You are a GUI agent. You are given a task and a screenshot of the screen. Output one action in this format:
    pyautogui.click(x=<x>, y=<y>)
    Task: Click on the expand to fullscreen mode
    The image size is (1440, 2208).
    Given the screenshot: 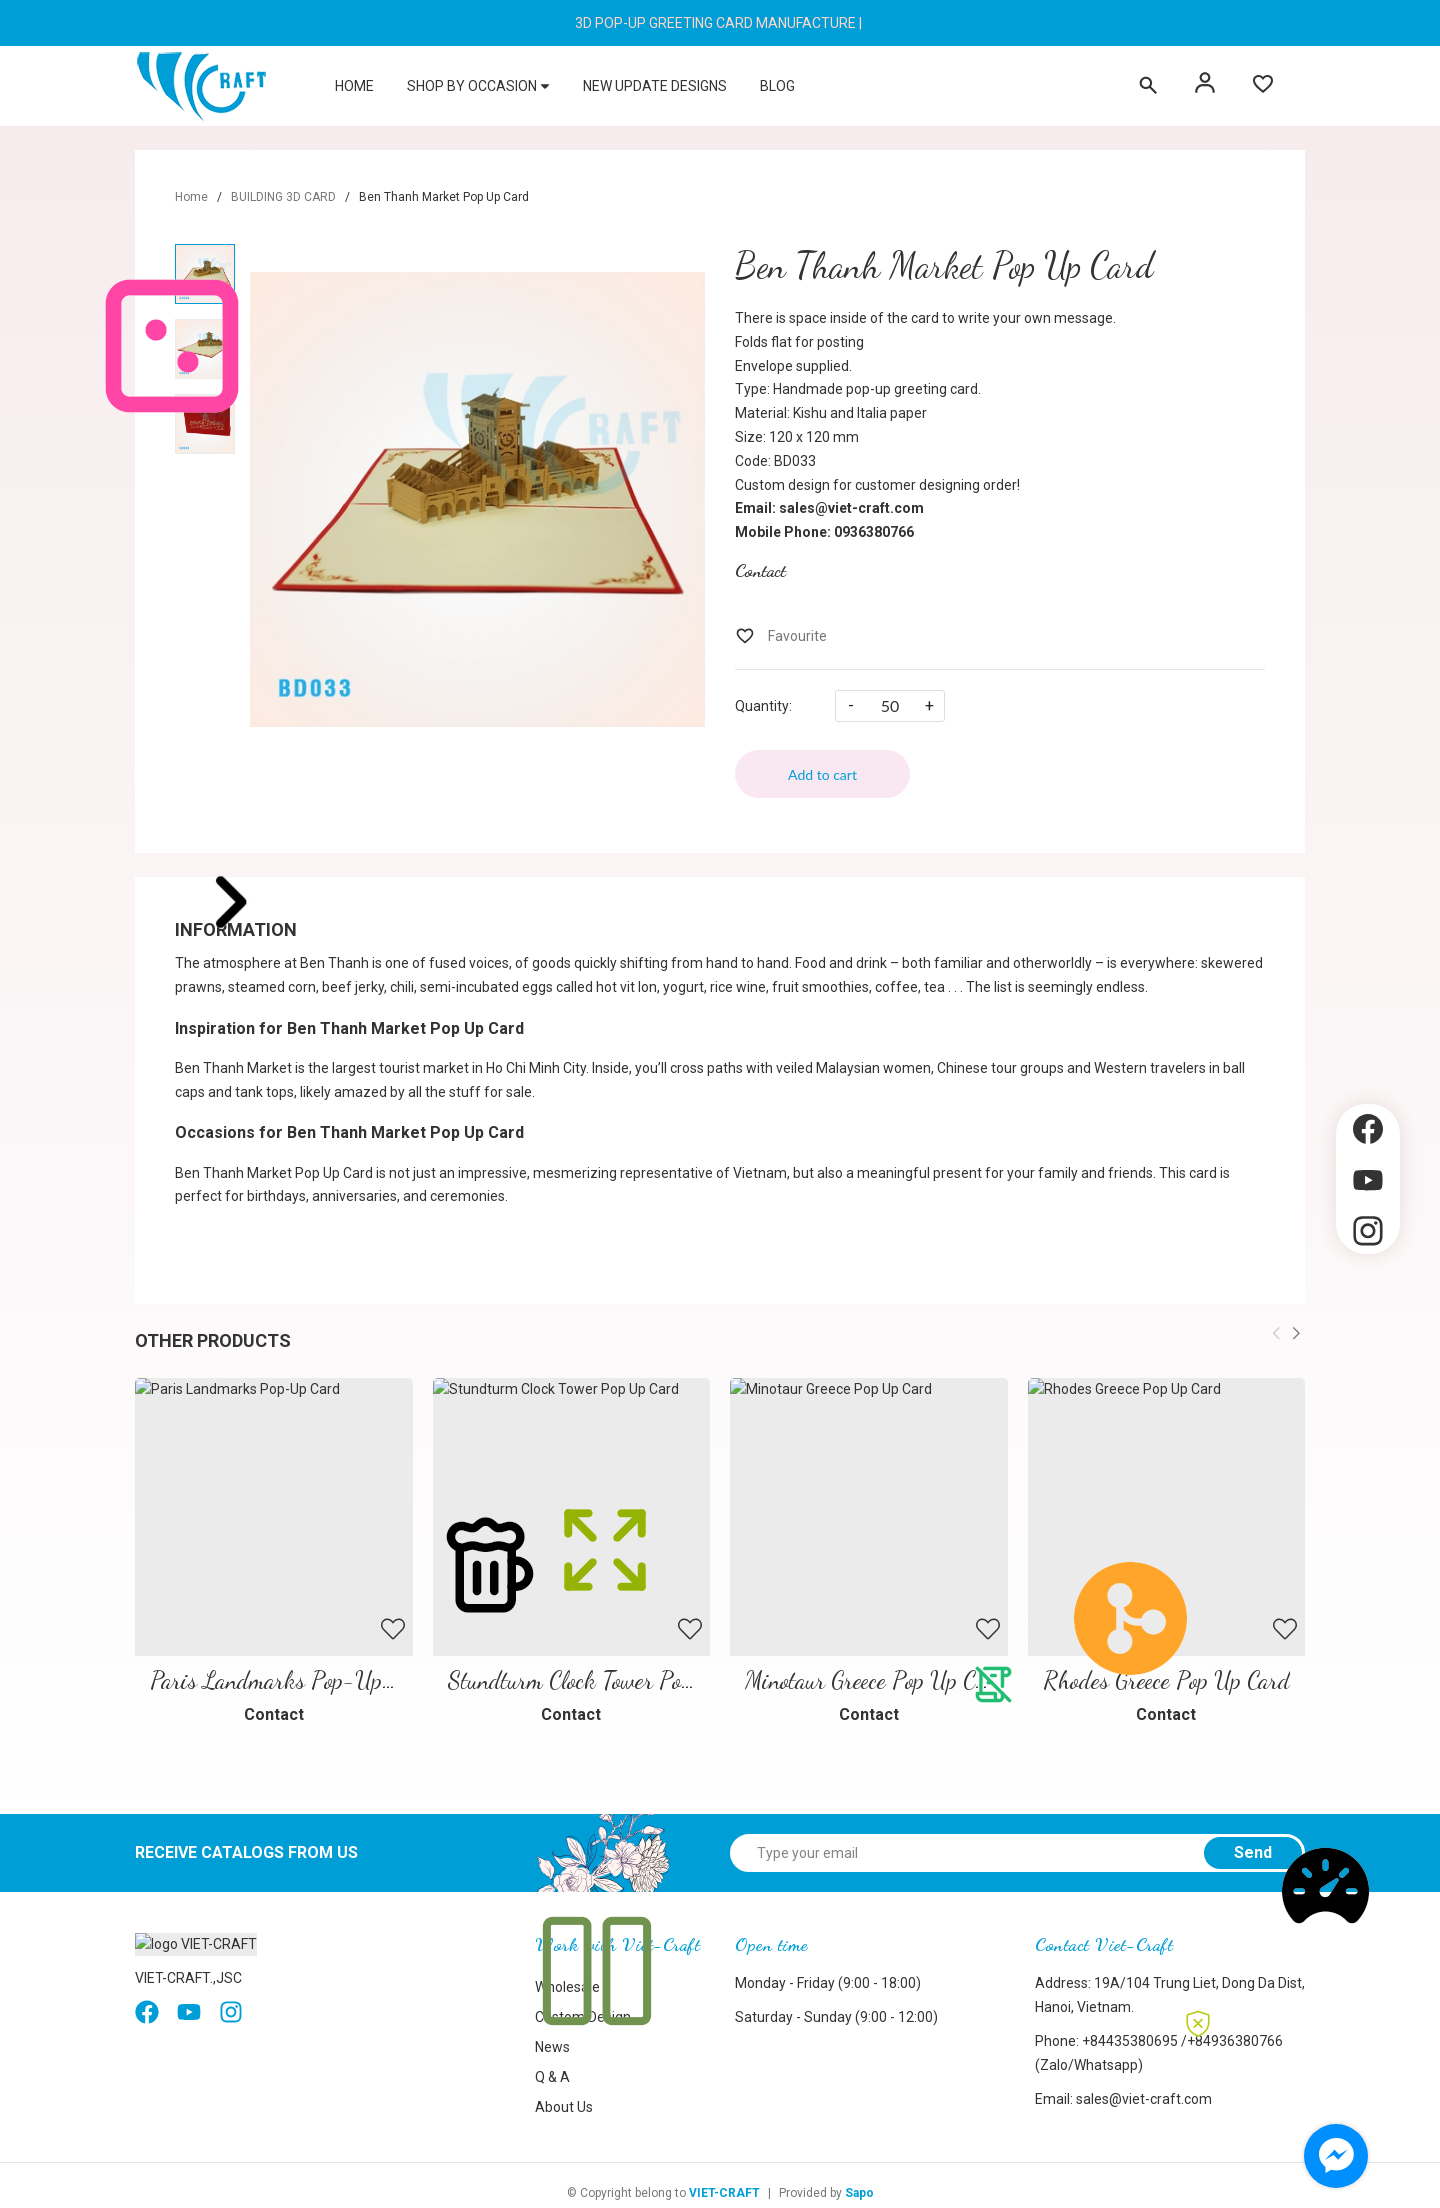 What is the action you would take?
    pyautogui.click(x=605, y=1550)
    